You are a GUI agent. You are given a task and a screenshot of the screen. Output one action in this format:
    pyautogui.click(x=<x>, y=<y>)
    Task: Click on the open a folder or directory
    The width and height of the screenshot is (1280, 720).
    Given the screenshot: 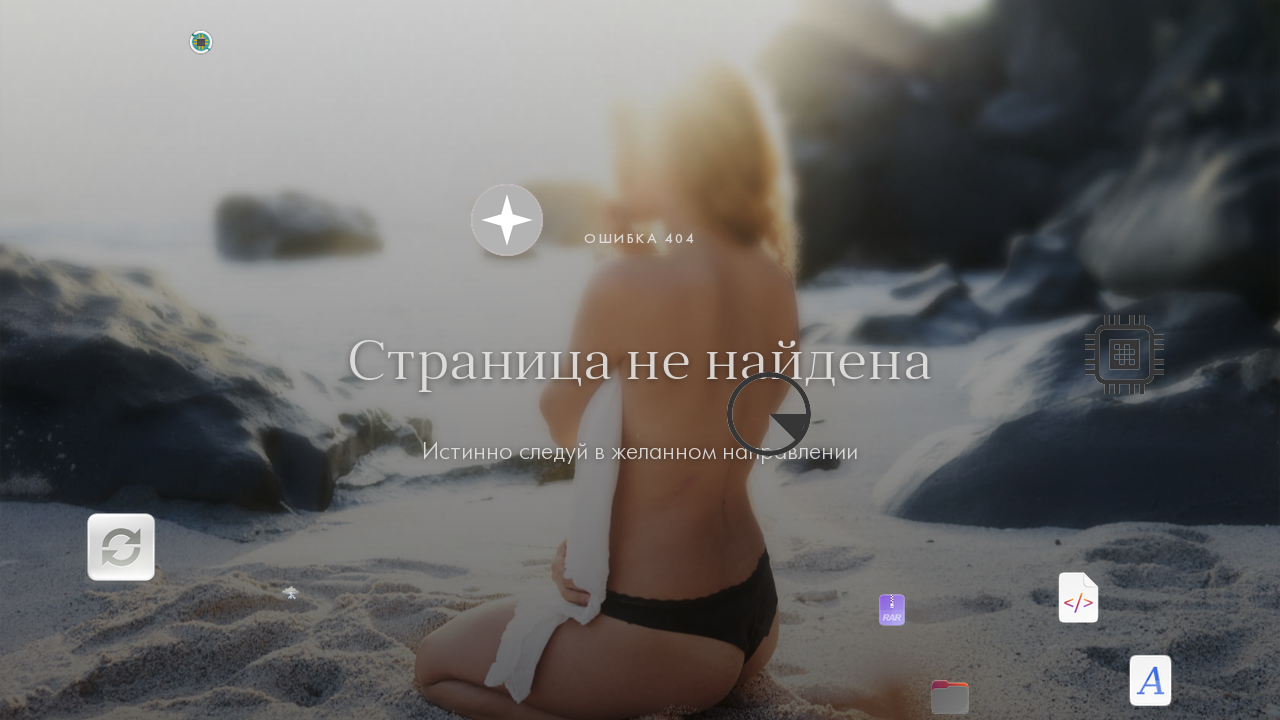 What is the action you would take?
    pyautogui.click(x=950, y=697)
    